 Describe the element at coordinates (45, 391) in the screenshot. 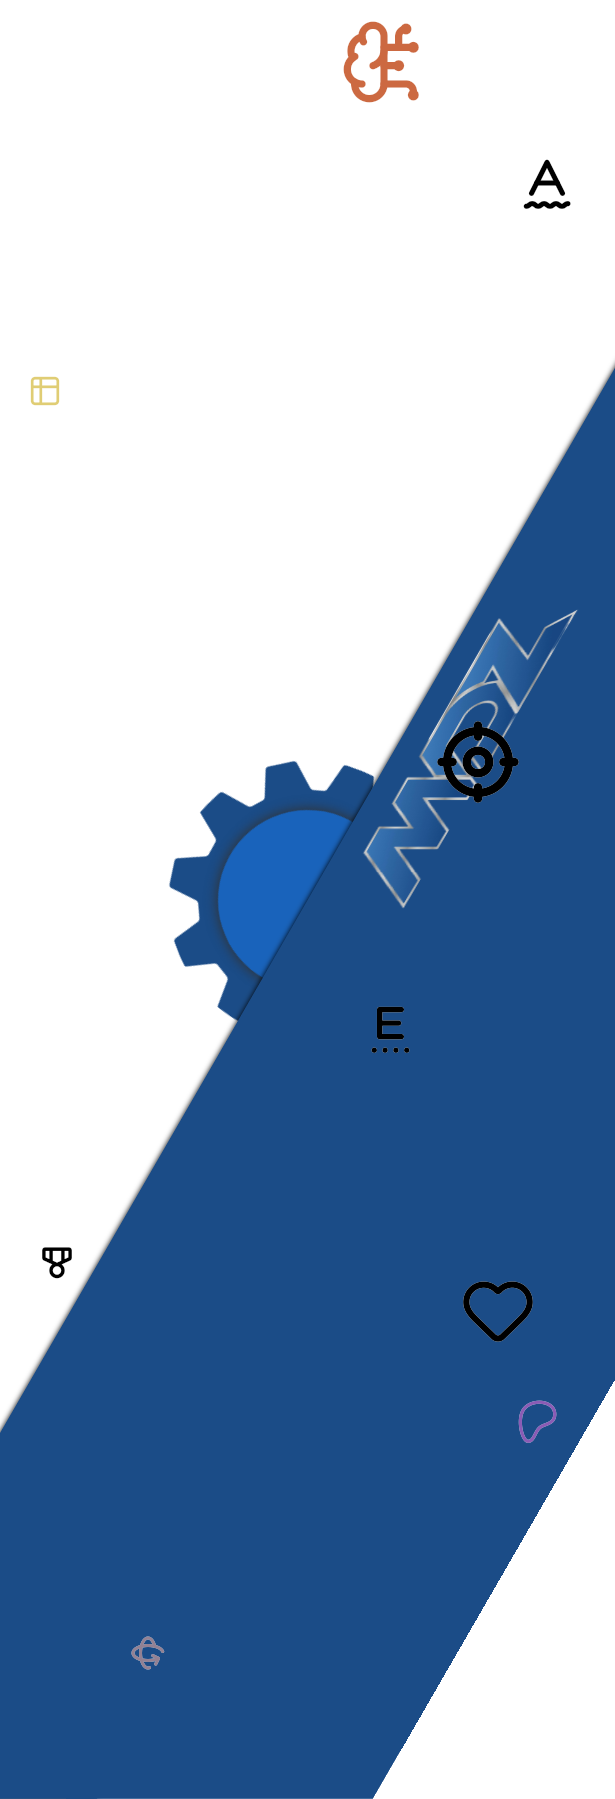

I see `view data in table format` at that location.